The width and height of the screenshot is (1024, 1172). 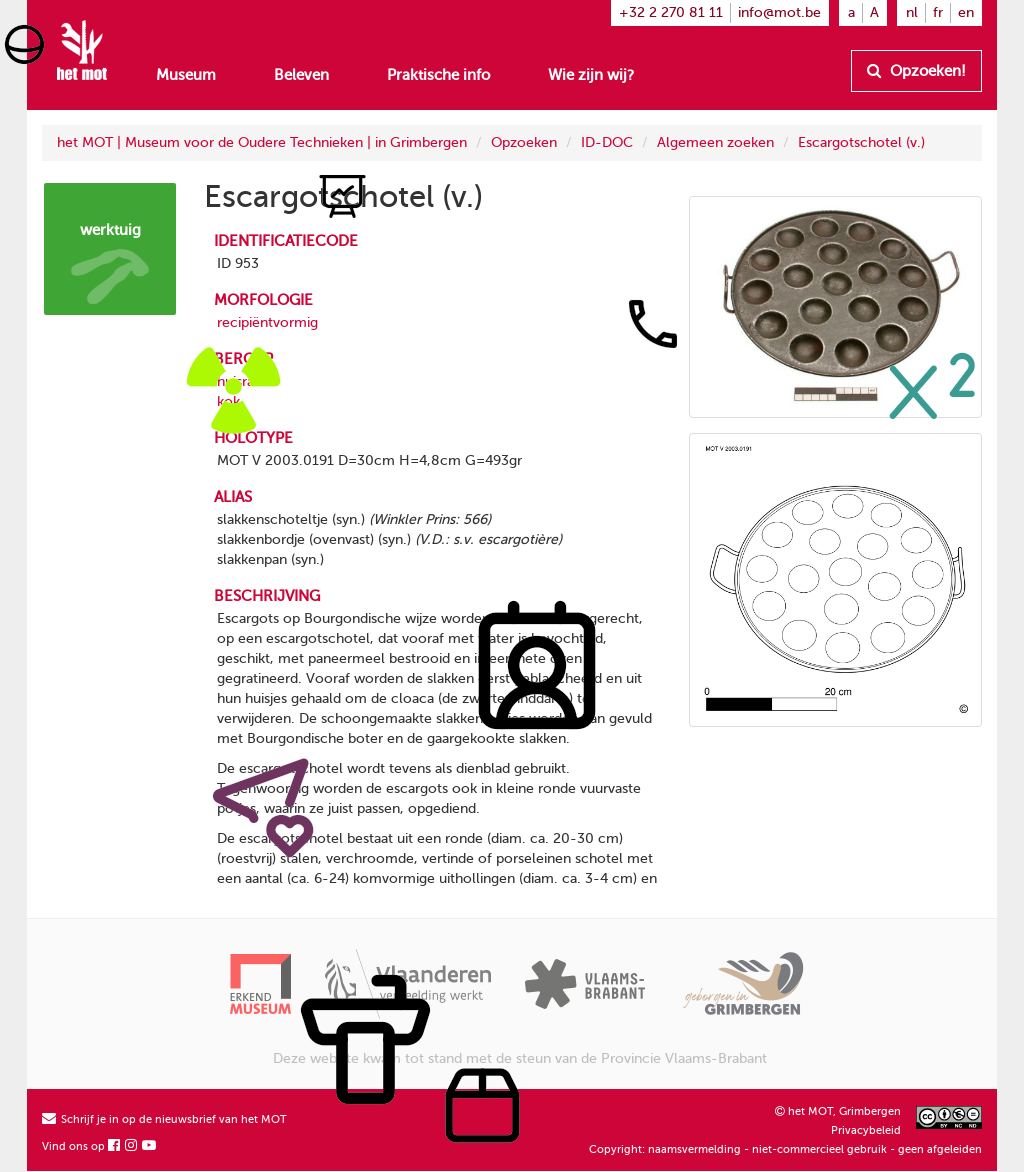 What do you see at coordinates (365, 1039) in the screenshot?
I see `access presentation or speaker mode` at bounding box center [365, 1039].